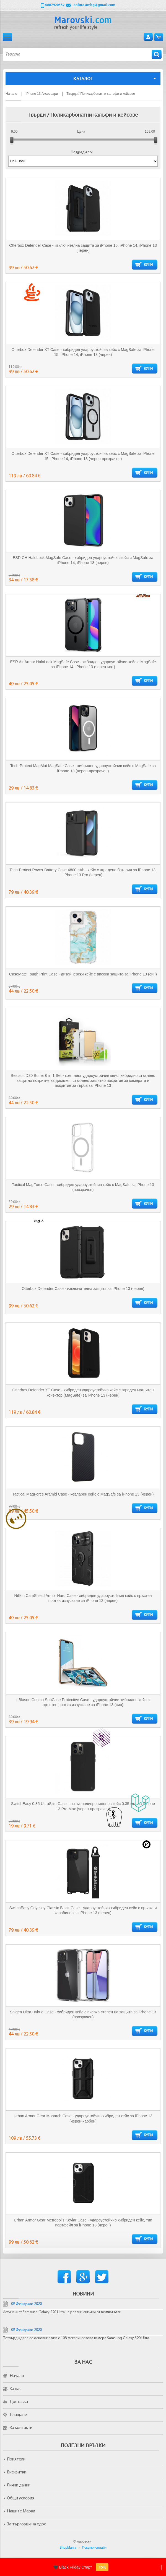  Describe the element at coordinates (146, 1844) in the screenshot. I see `trusted shops certification badge indicating verified seller status` at that location.